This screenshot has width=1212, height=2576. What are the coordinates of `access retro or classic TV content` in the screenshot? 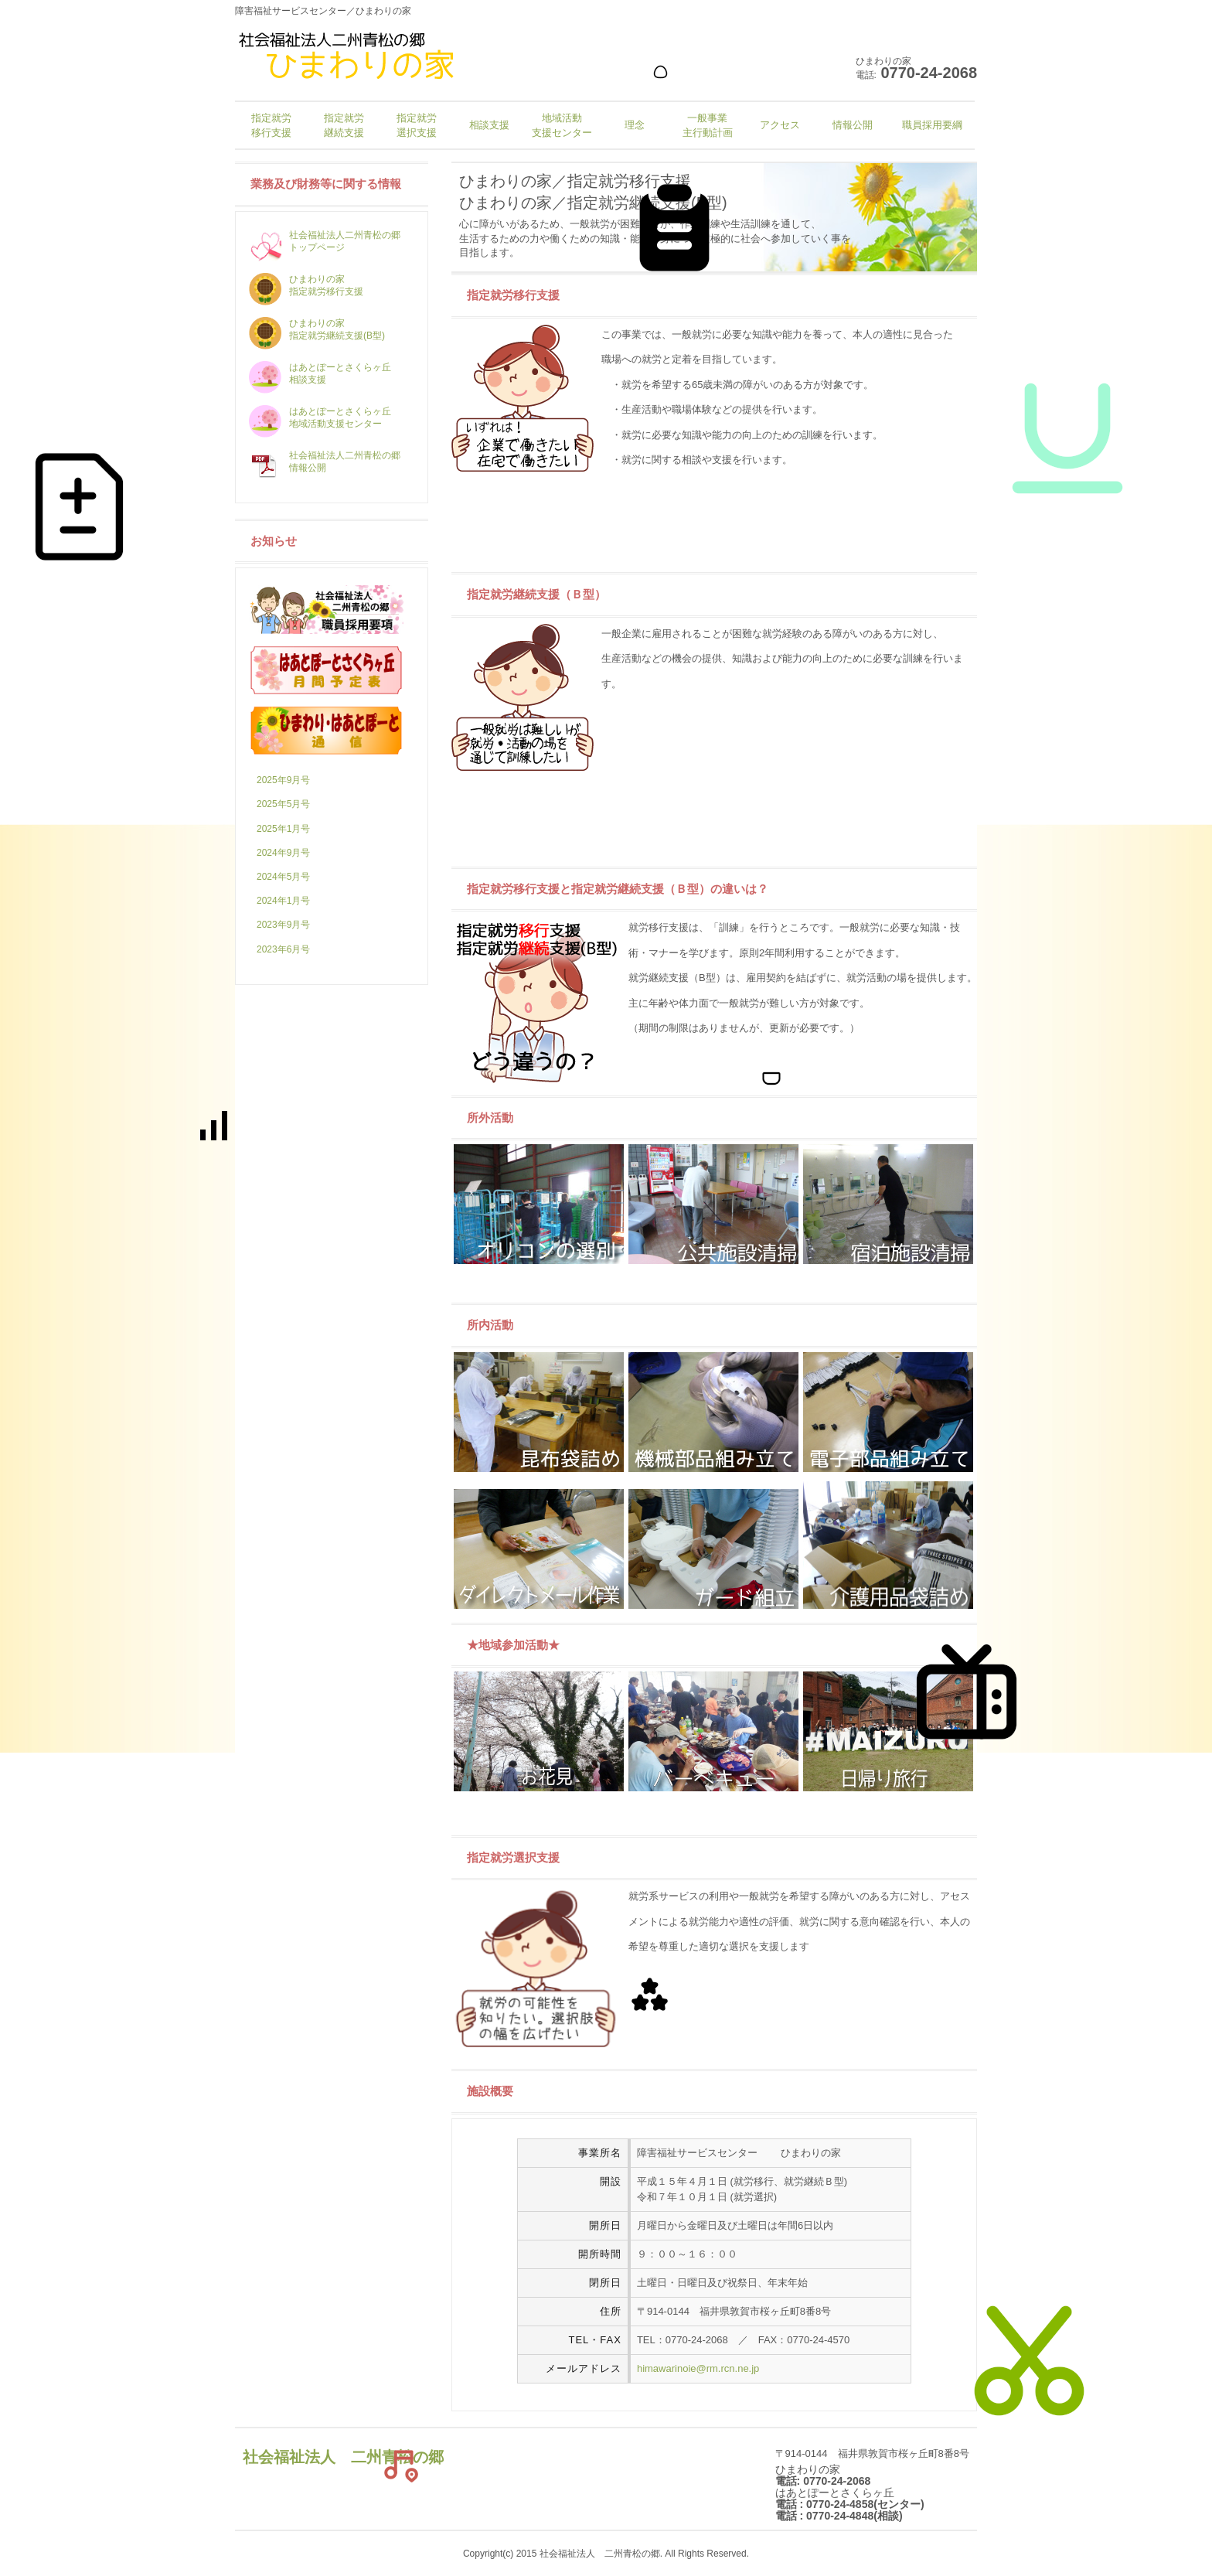 It's located at (966, 1694).